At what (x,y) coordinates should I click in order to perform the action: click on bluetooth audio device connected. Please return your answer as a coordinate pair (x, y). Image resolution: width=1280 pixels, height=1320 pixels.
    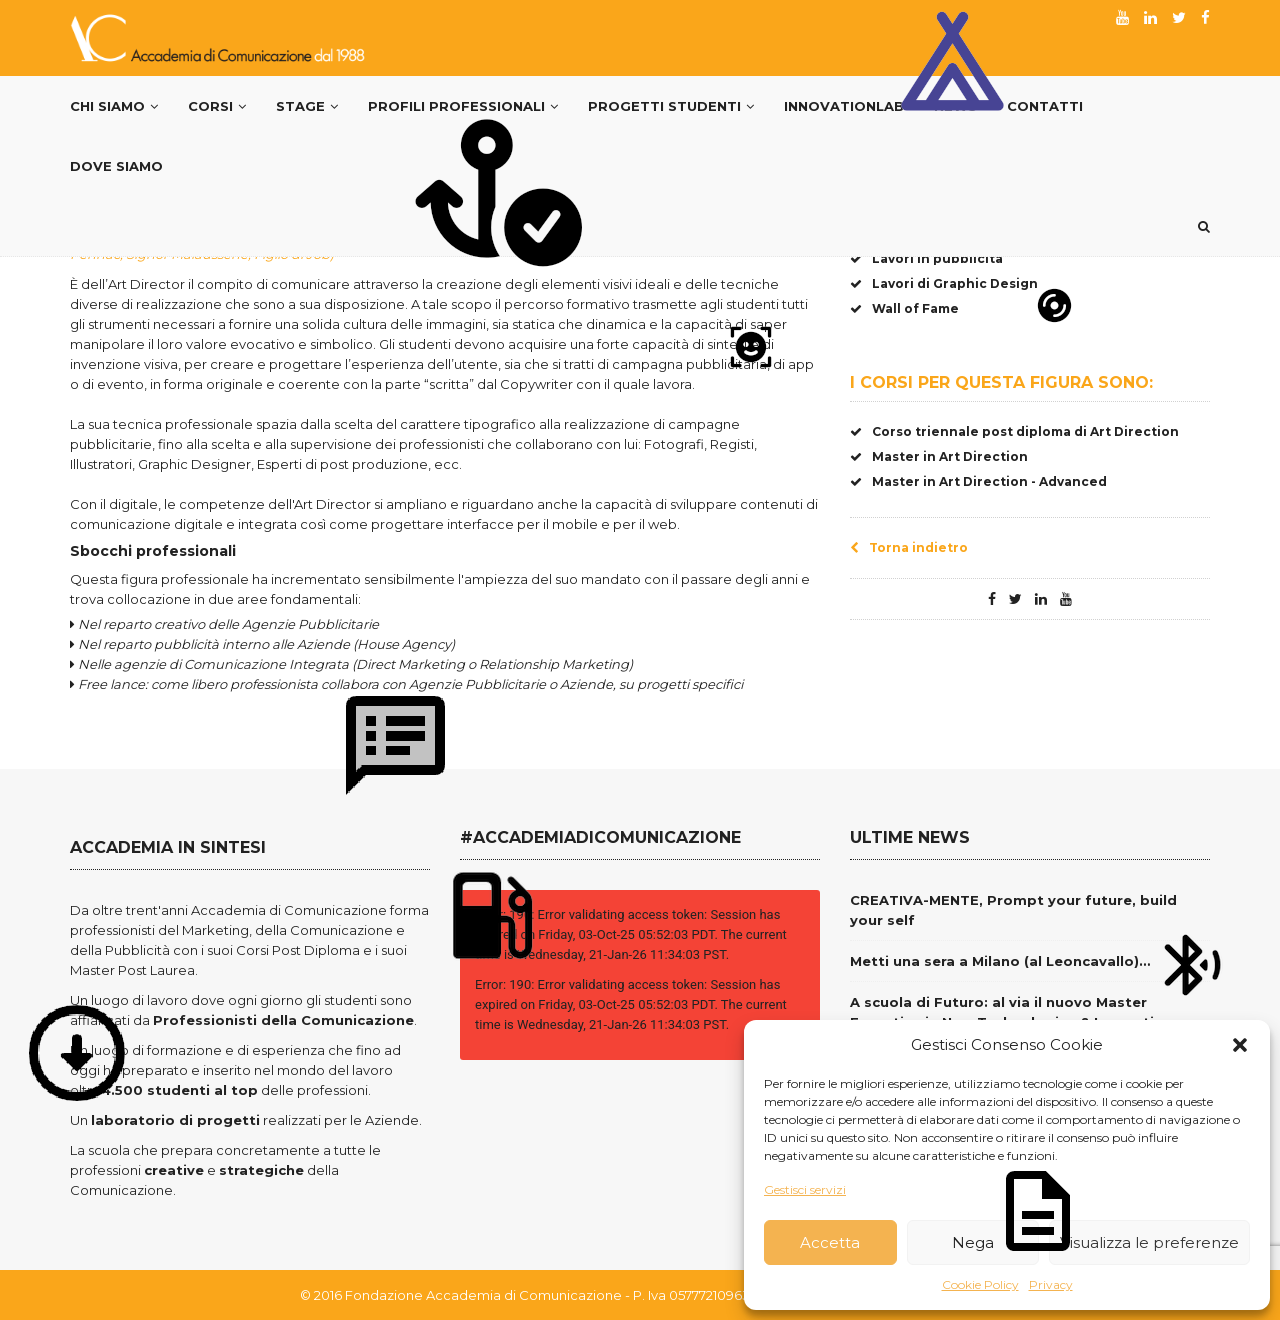
    Looking at the image, I should click on (1192, 965).